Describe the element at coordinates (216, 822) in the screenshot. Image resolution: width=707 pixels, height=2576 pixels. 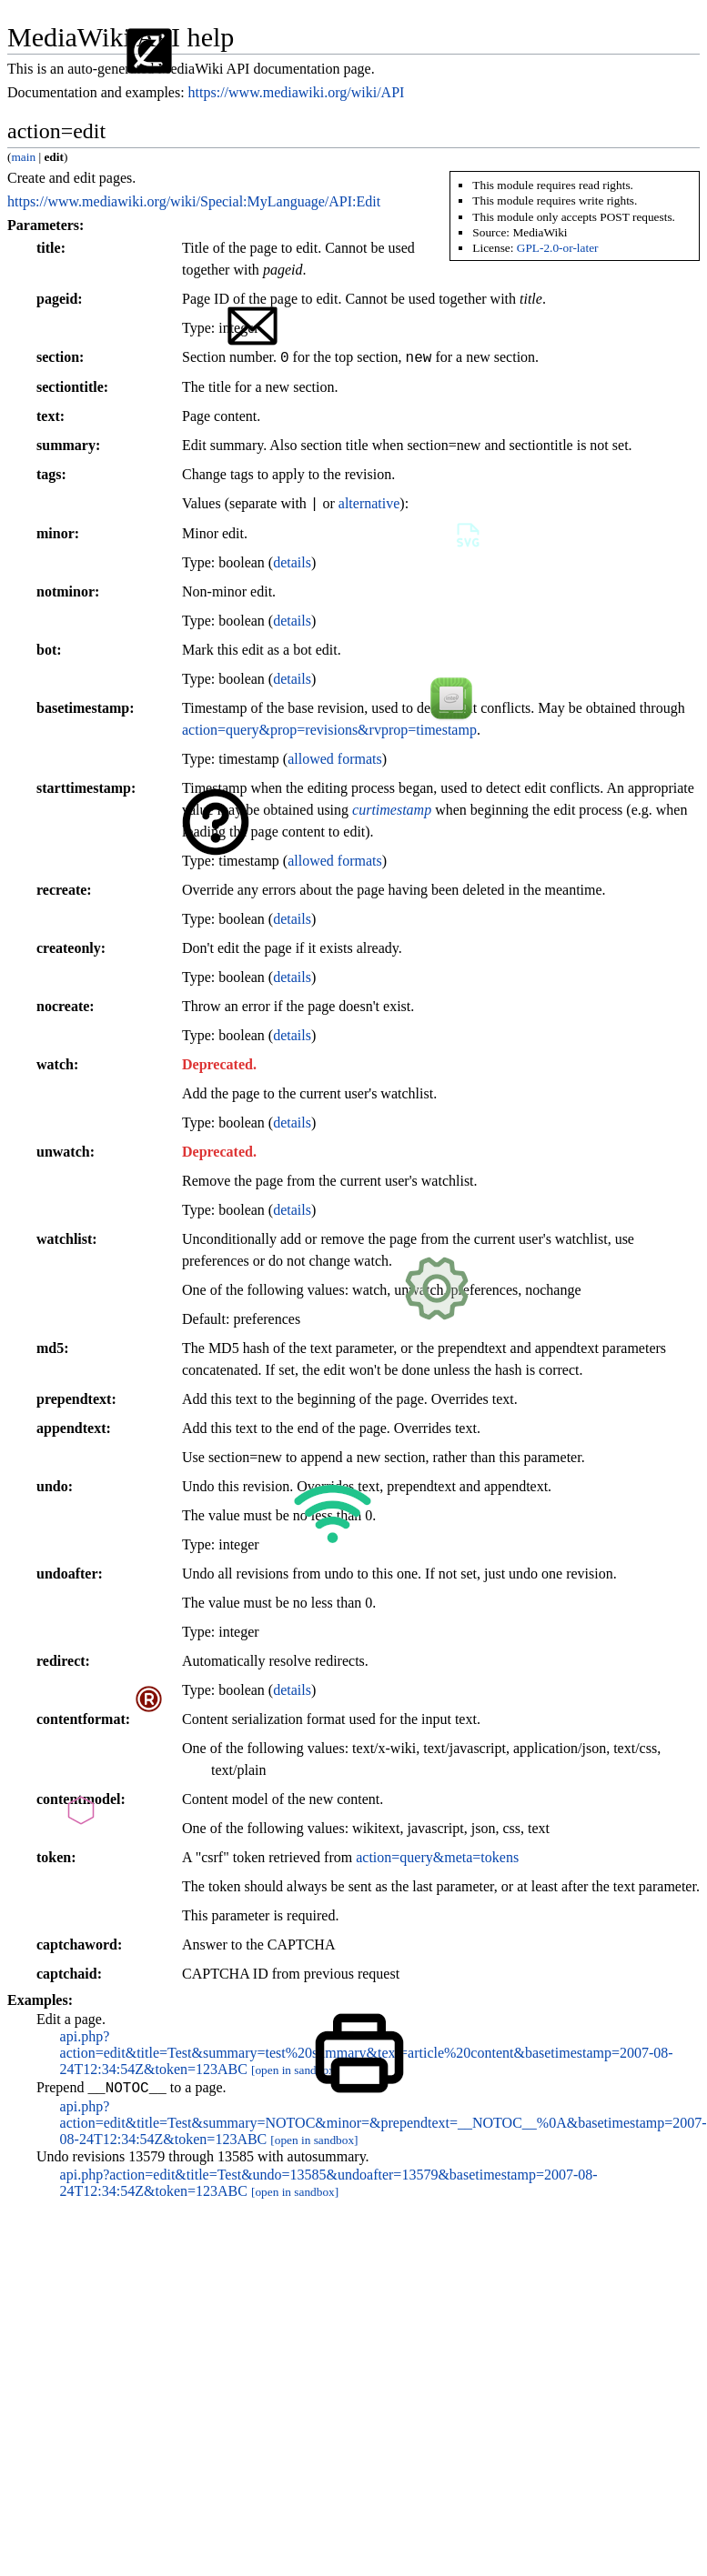
I see `access help or FAQ section` at that location.